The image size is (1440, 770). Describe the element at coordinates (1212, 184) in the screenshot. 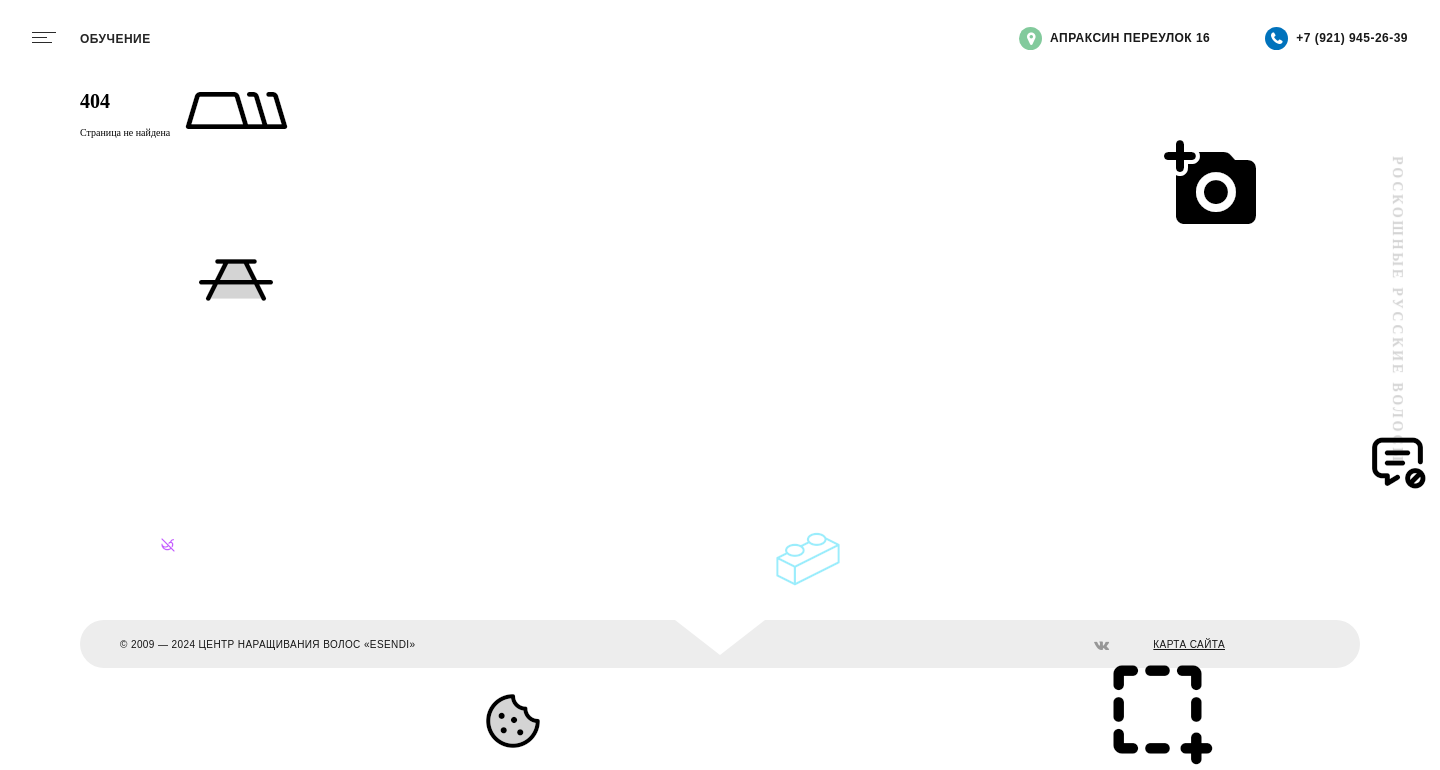

I see `add a new photo` at that location.